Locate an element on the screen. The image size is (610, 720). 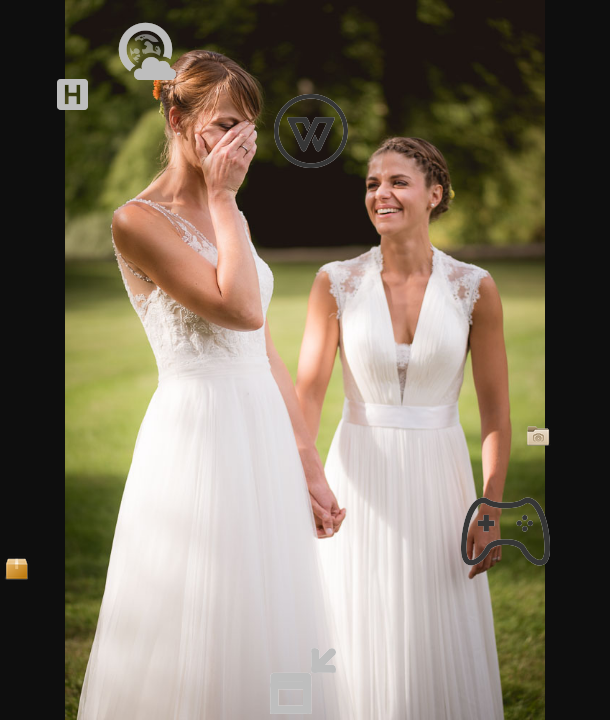
indicates HSPA mobile network connection is located at coordinates (72, 94).